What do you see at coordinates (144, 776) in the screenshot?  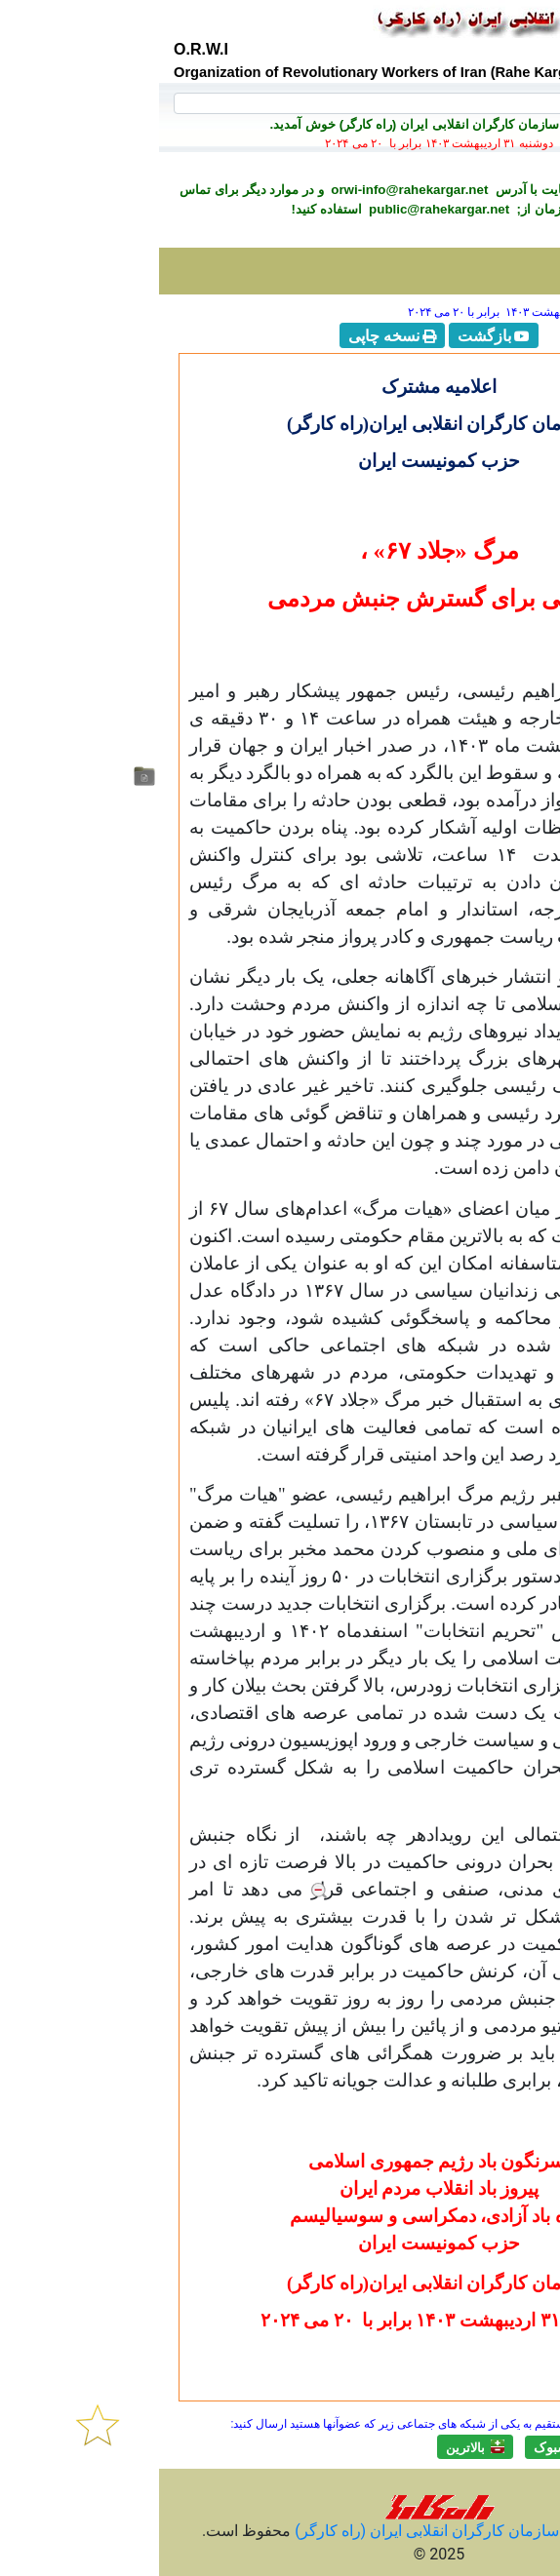 I see `open your documents folder` at bounding box center [144, 776].